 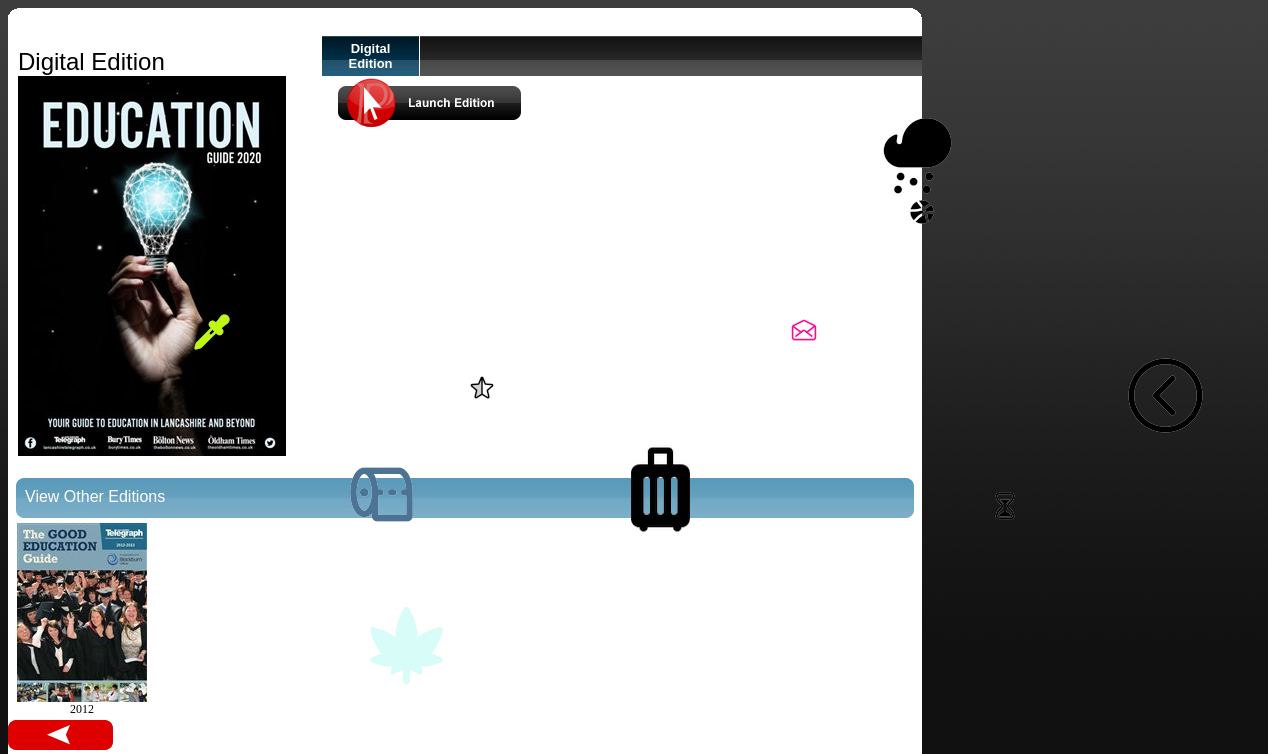 I want to click on indicates restroom or bathroom location, so click(x=381, y=494).